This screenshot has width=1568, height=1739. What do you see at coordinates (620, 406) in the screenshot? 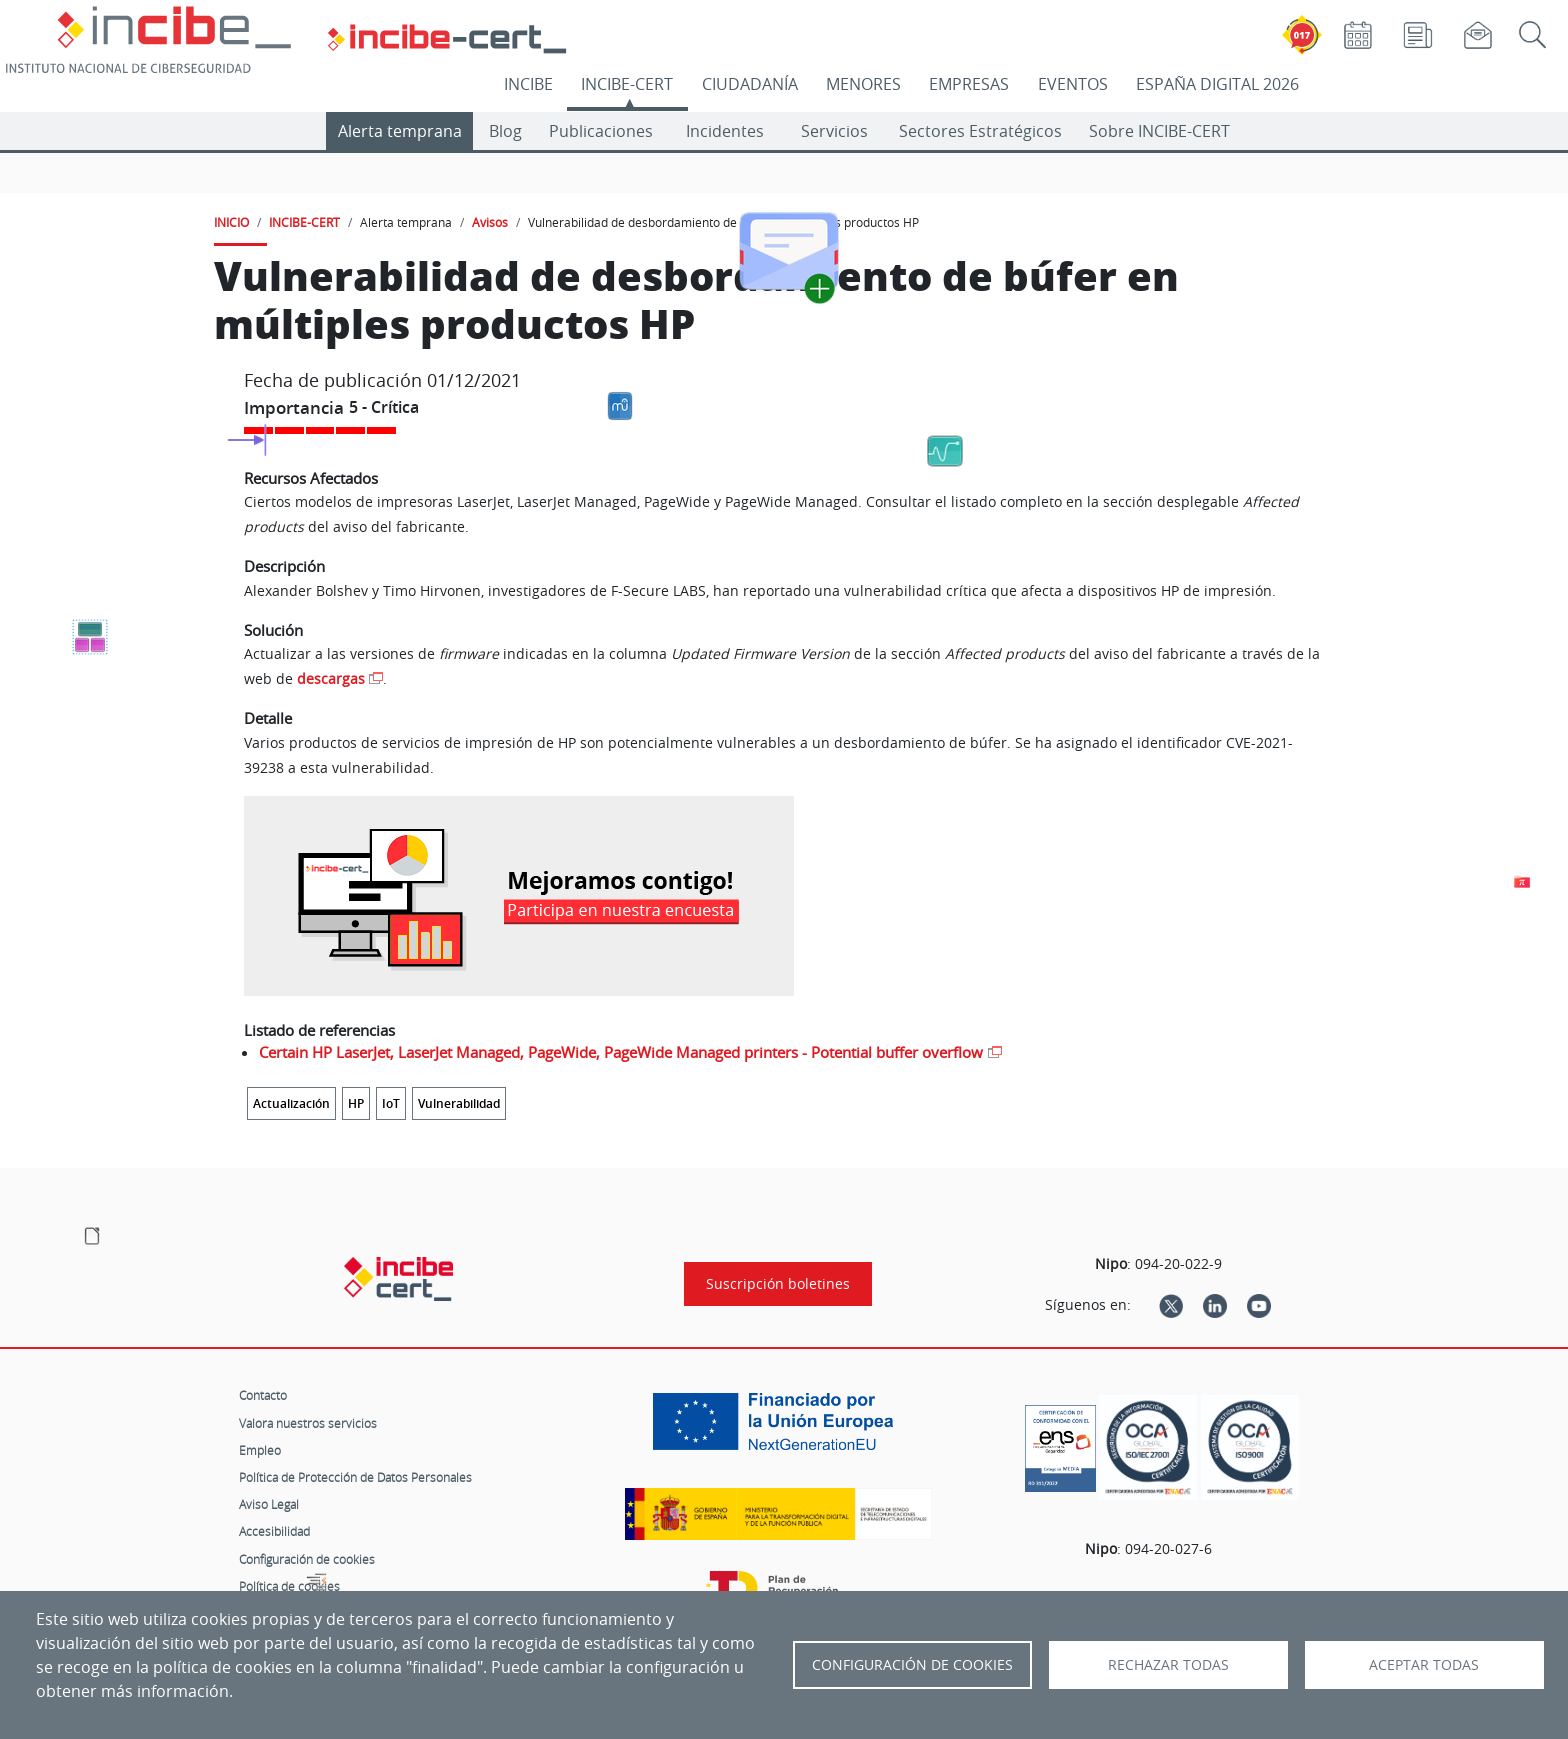
I see `a MuseScore 3 music notation file` at bounding box center [620, 406].